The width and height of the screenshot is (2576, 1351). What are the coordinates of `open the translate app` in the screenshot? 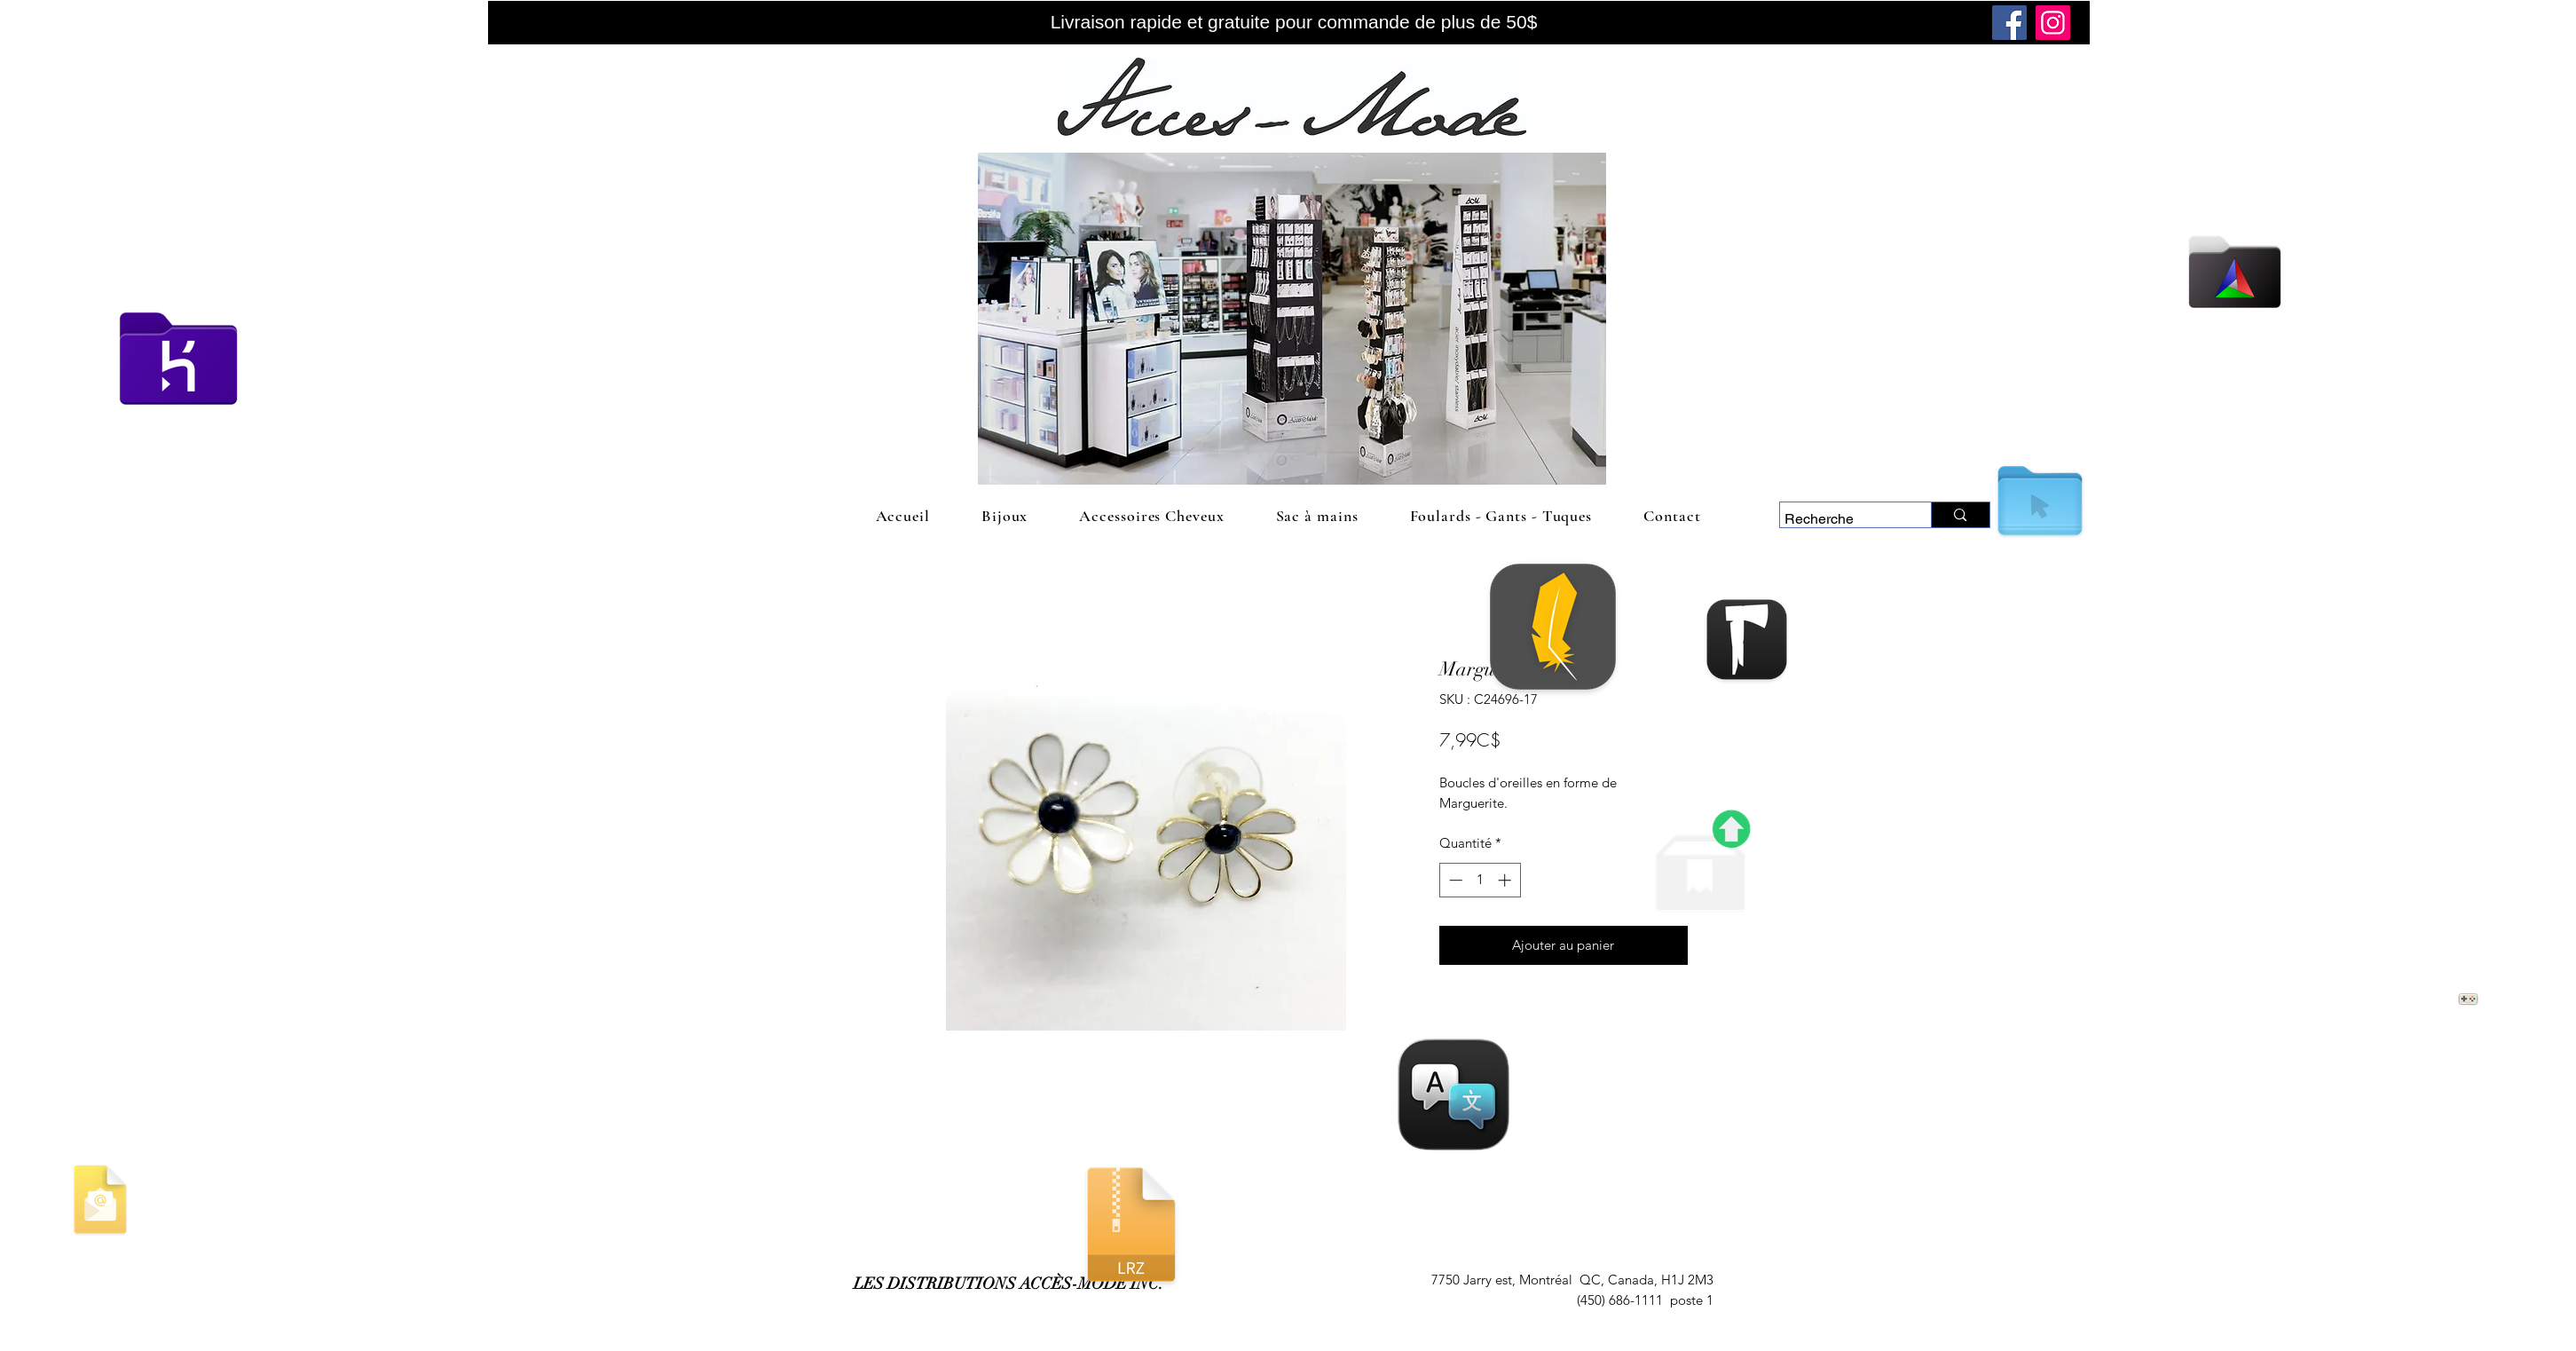 It's located at (1453, 1094).